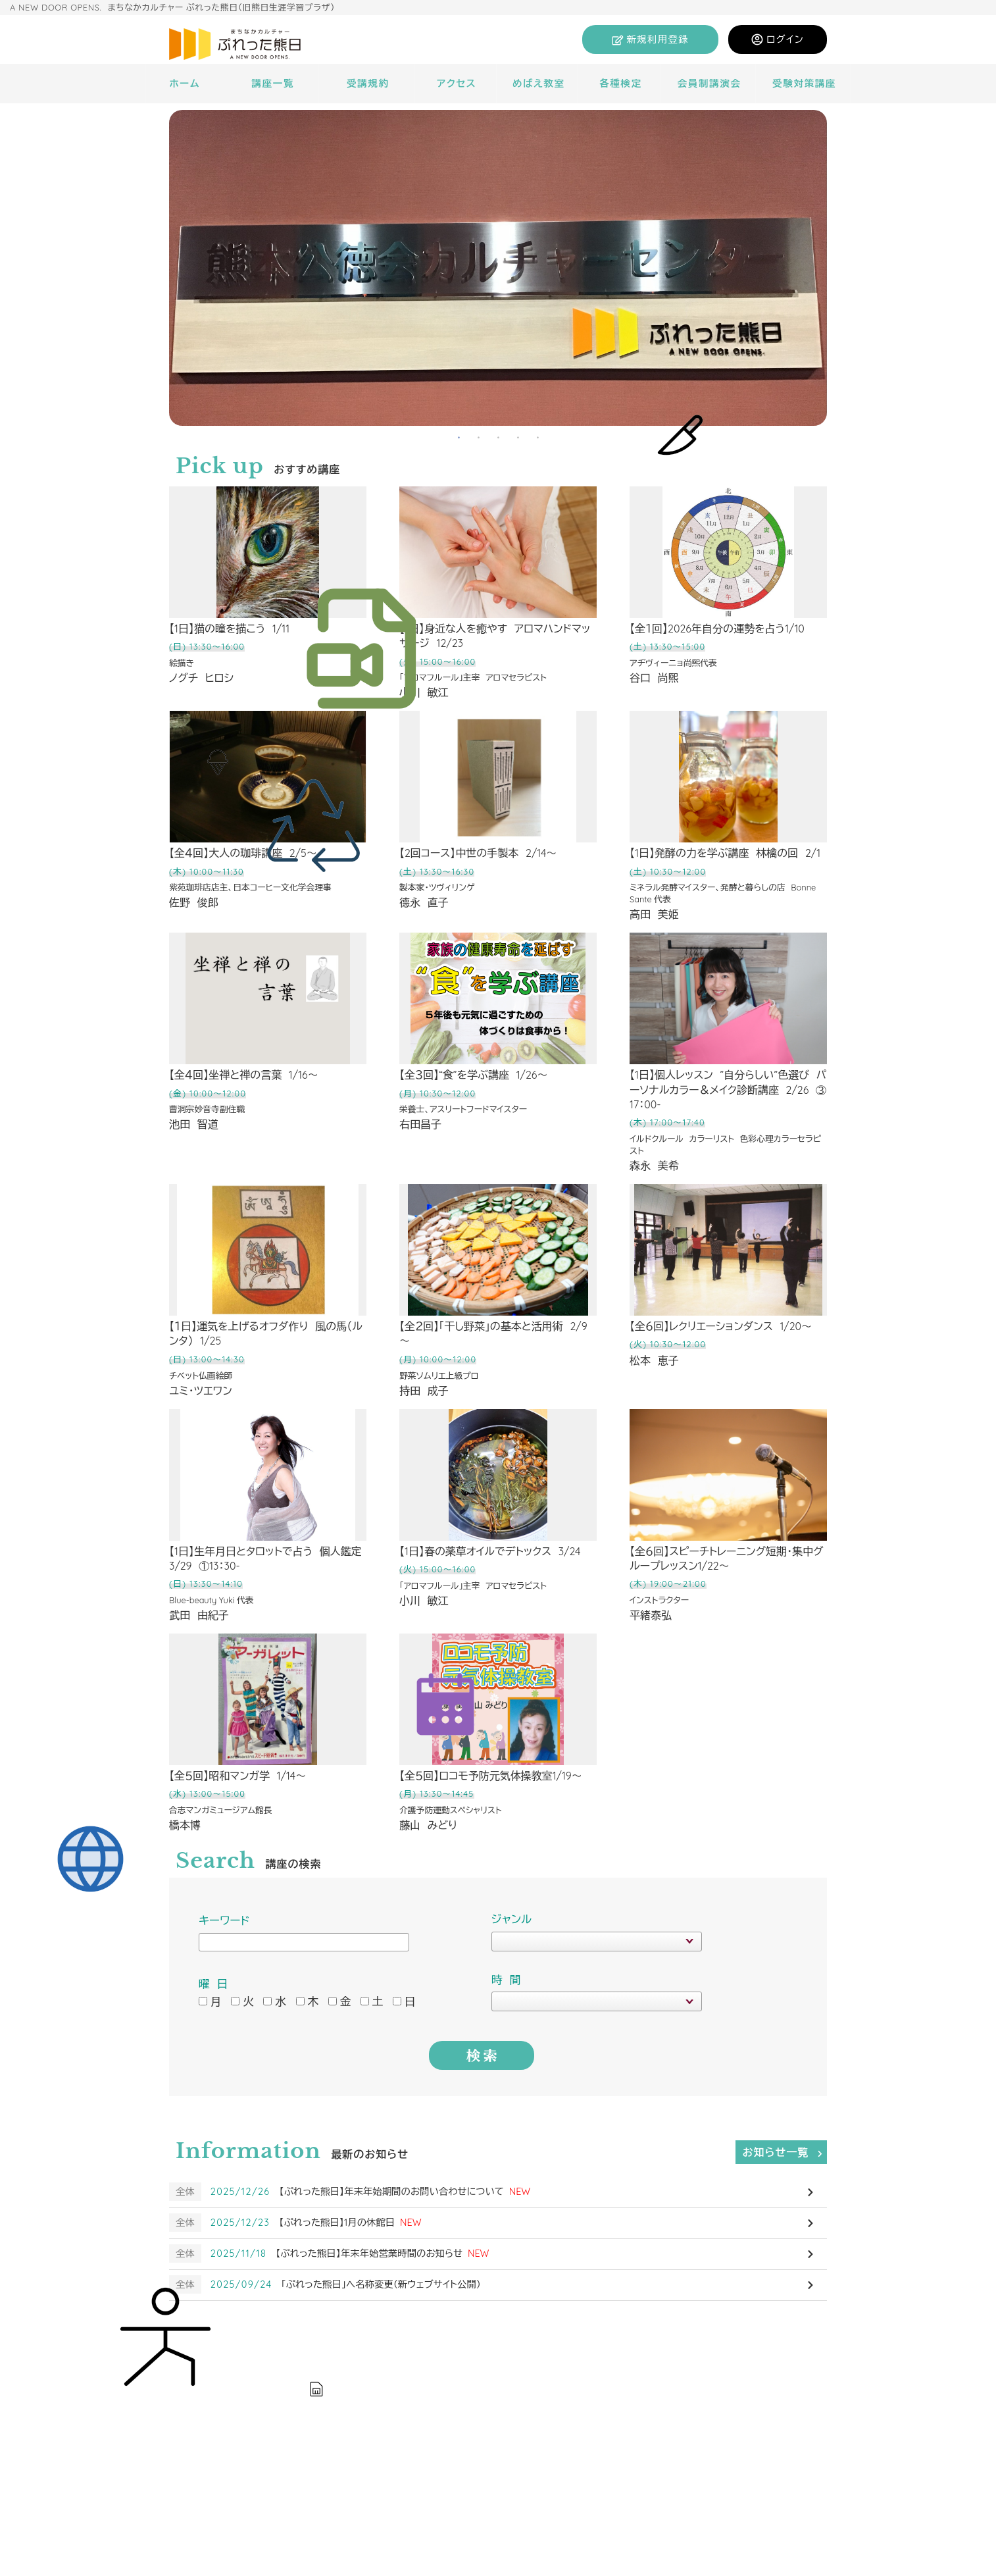 This screenshot has width=996, height=2576. What do you see at coordinates (366, 648) in the screenshot?
I see `open a video file` at bounding box center [366, 648].